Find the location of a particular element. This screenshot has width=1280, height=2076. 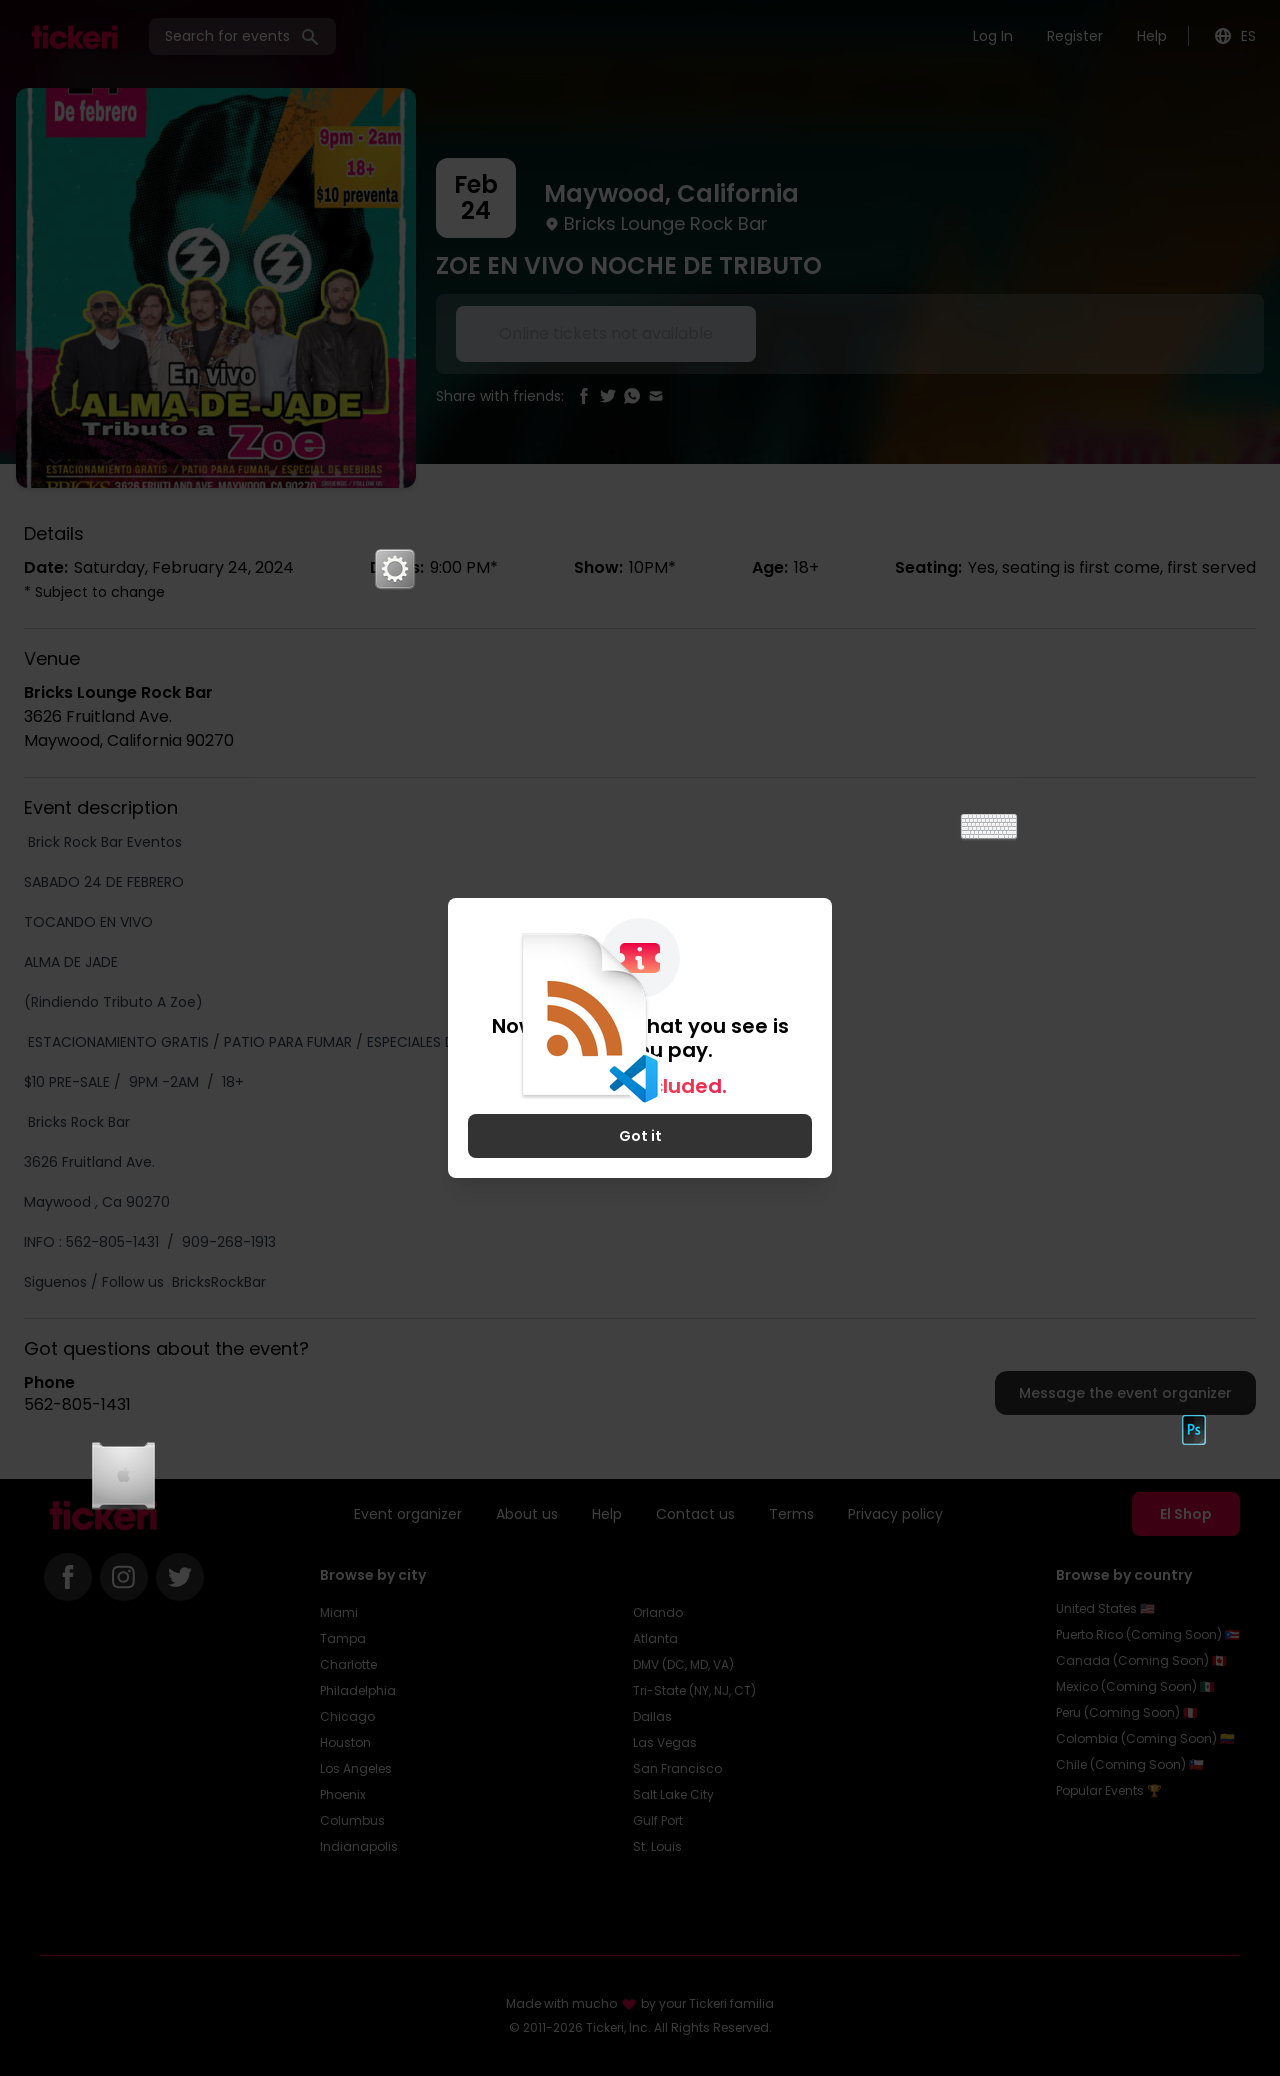

open or edit an xml file in visual studio code is located at coordinates (584, 1018).